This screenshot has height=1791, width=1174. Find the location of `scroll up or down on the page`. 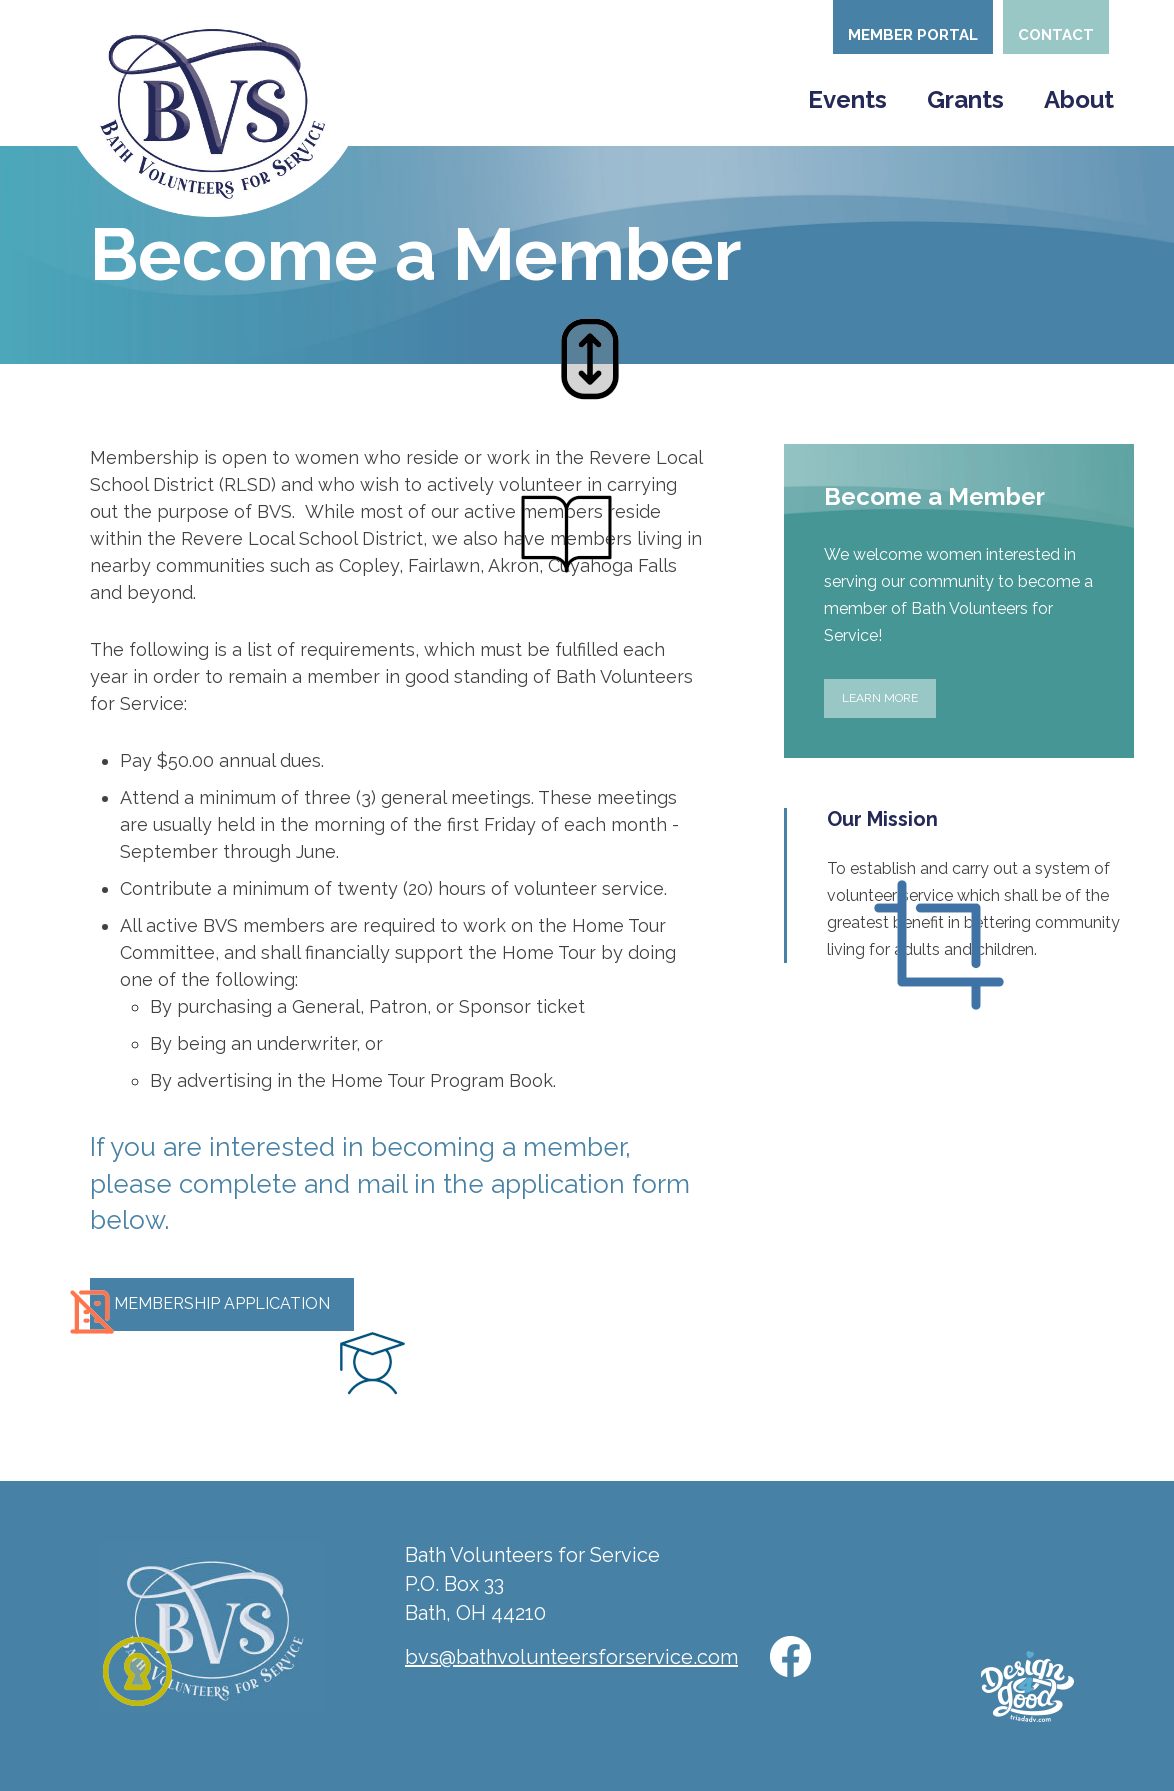

scroll up or down on the page is located at coordinates (590, 359).